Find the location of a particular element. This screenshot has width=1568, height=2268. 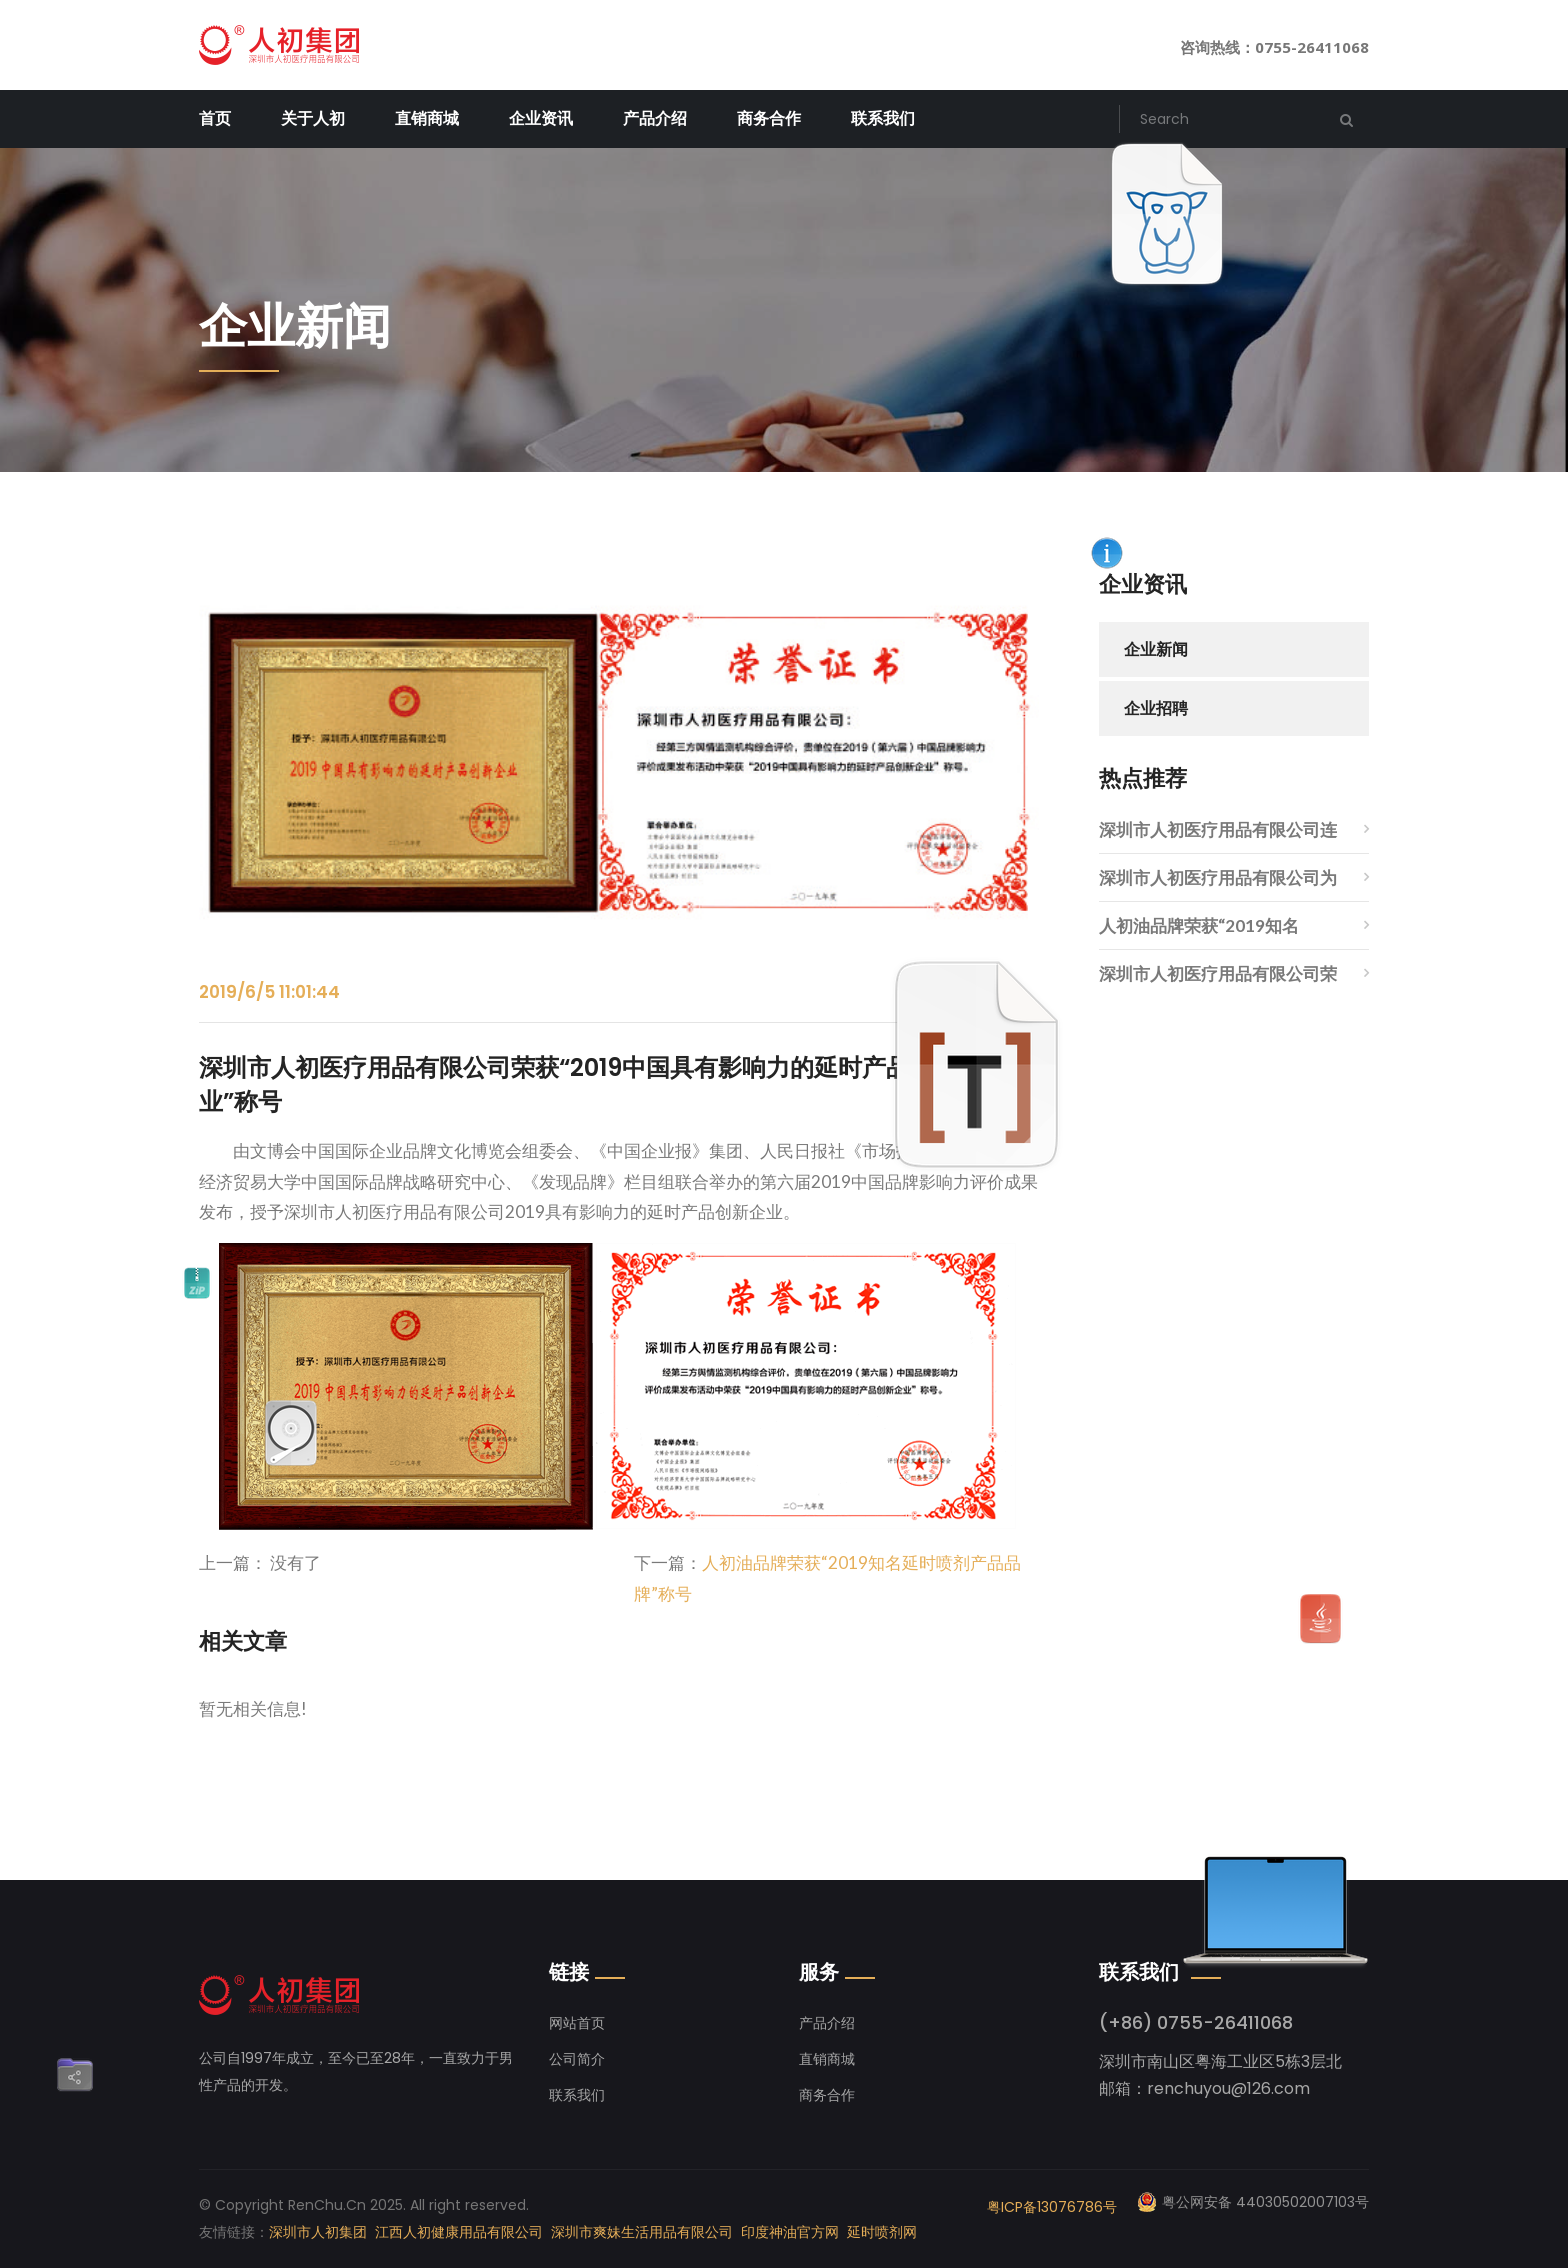

a perl programming language file is located at coordinates (1167, 214).